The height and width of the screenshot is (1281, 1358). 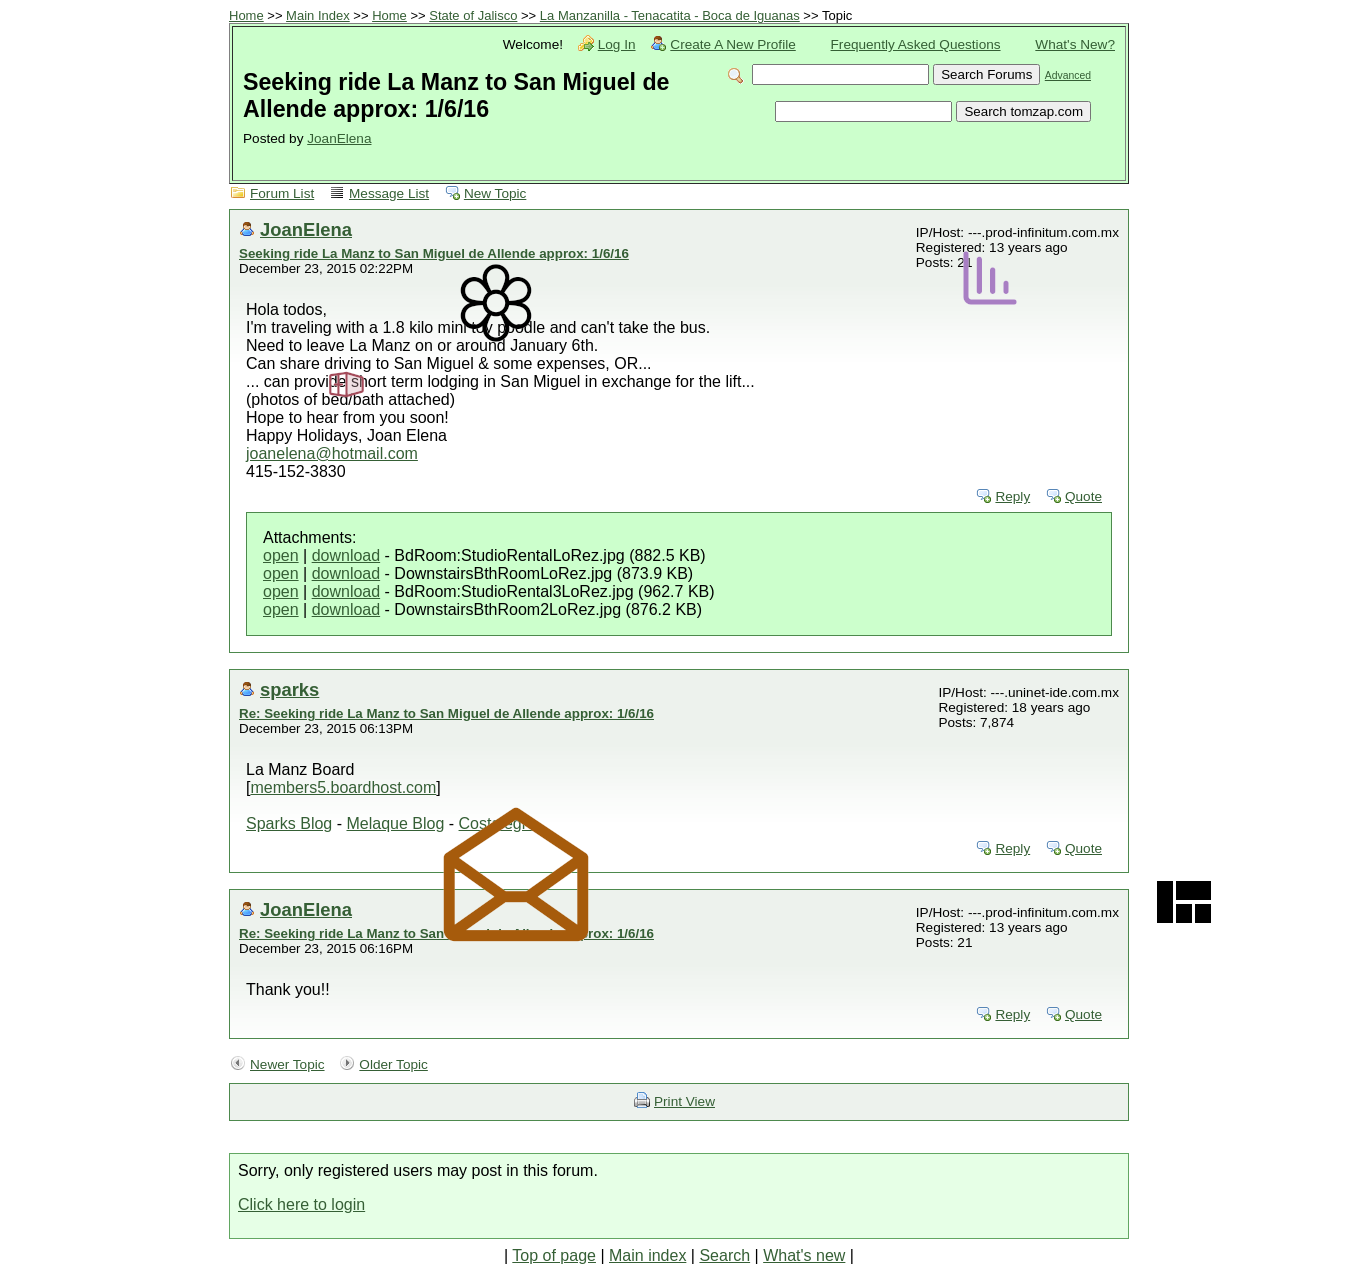 I want to click on view garden or plant-related content, so click(x=496, y=303).